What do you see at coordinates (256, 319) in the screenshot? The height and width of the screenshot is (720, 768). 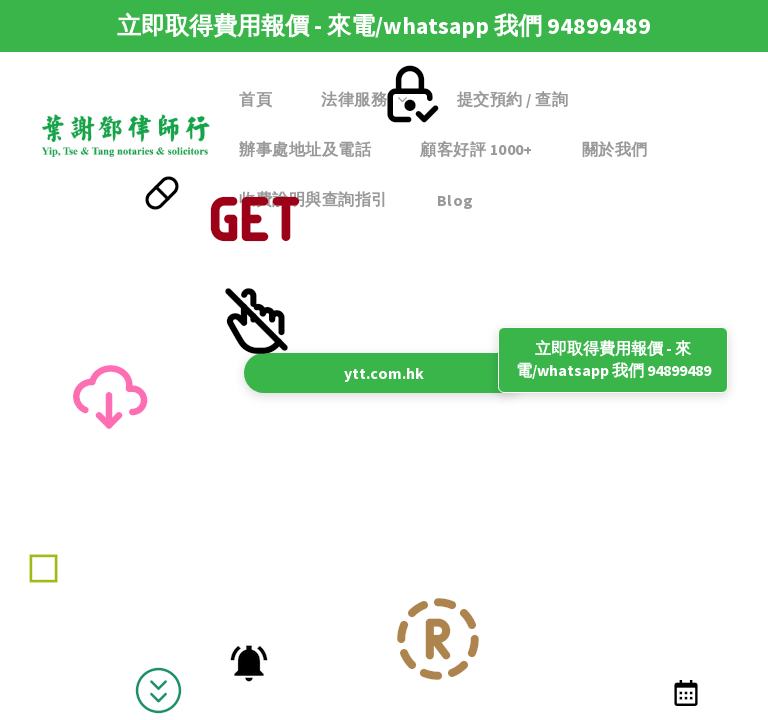 I see `touch interaction disabled` at bounding box center [256, 319].